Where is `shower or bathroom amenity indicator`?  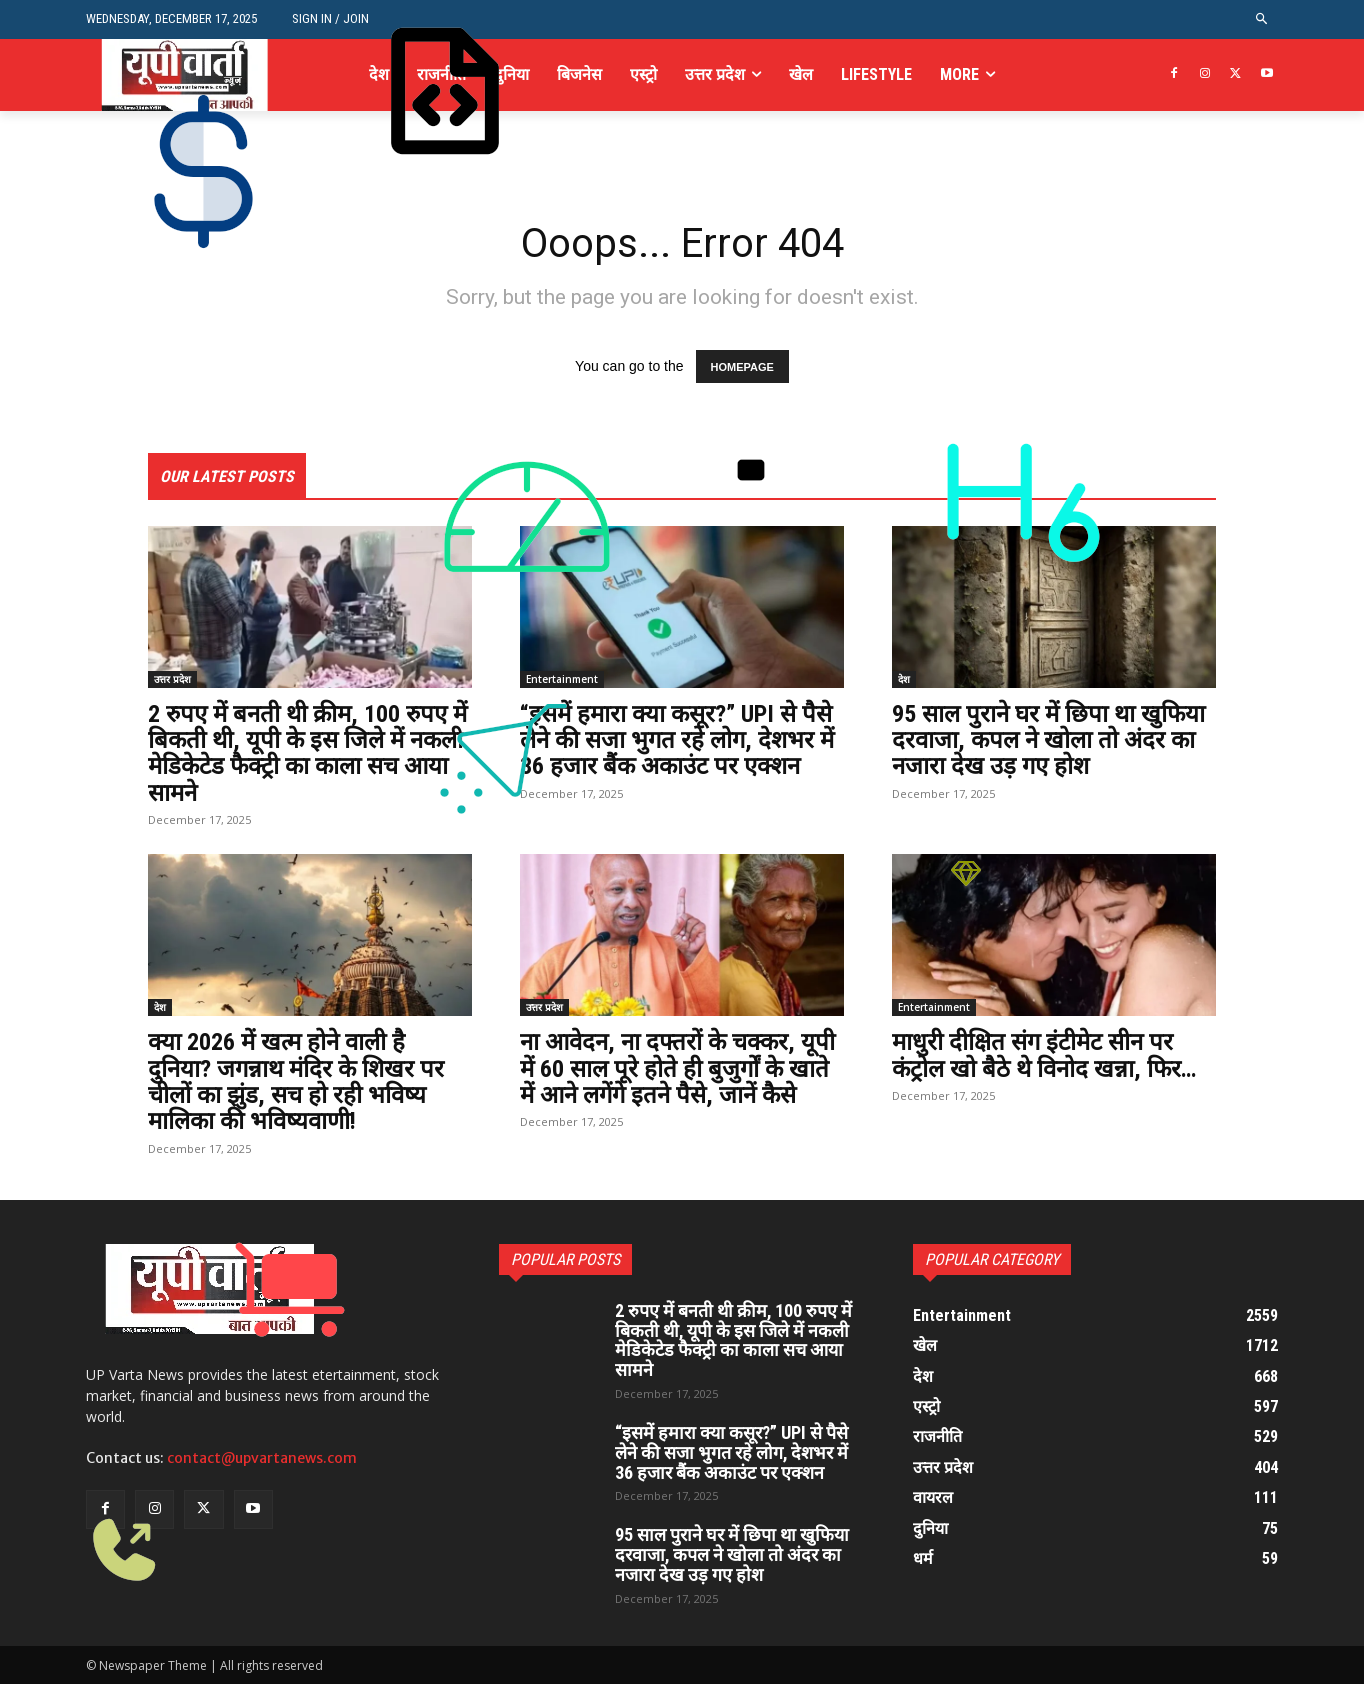 shower or bathroom amenity indicator is located at coordinates (501, 752).